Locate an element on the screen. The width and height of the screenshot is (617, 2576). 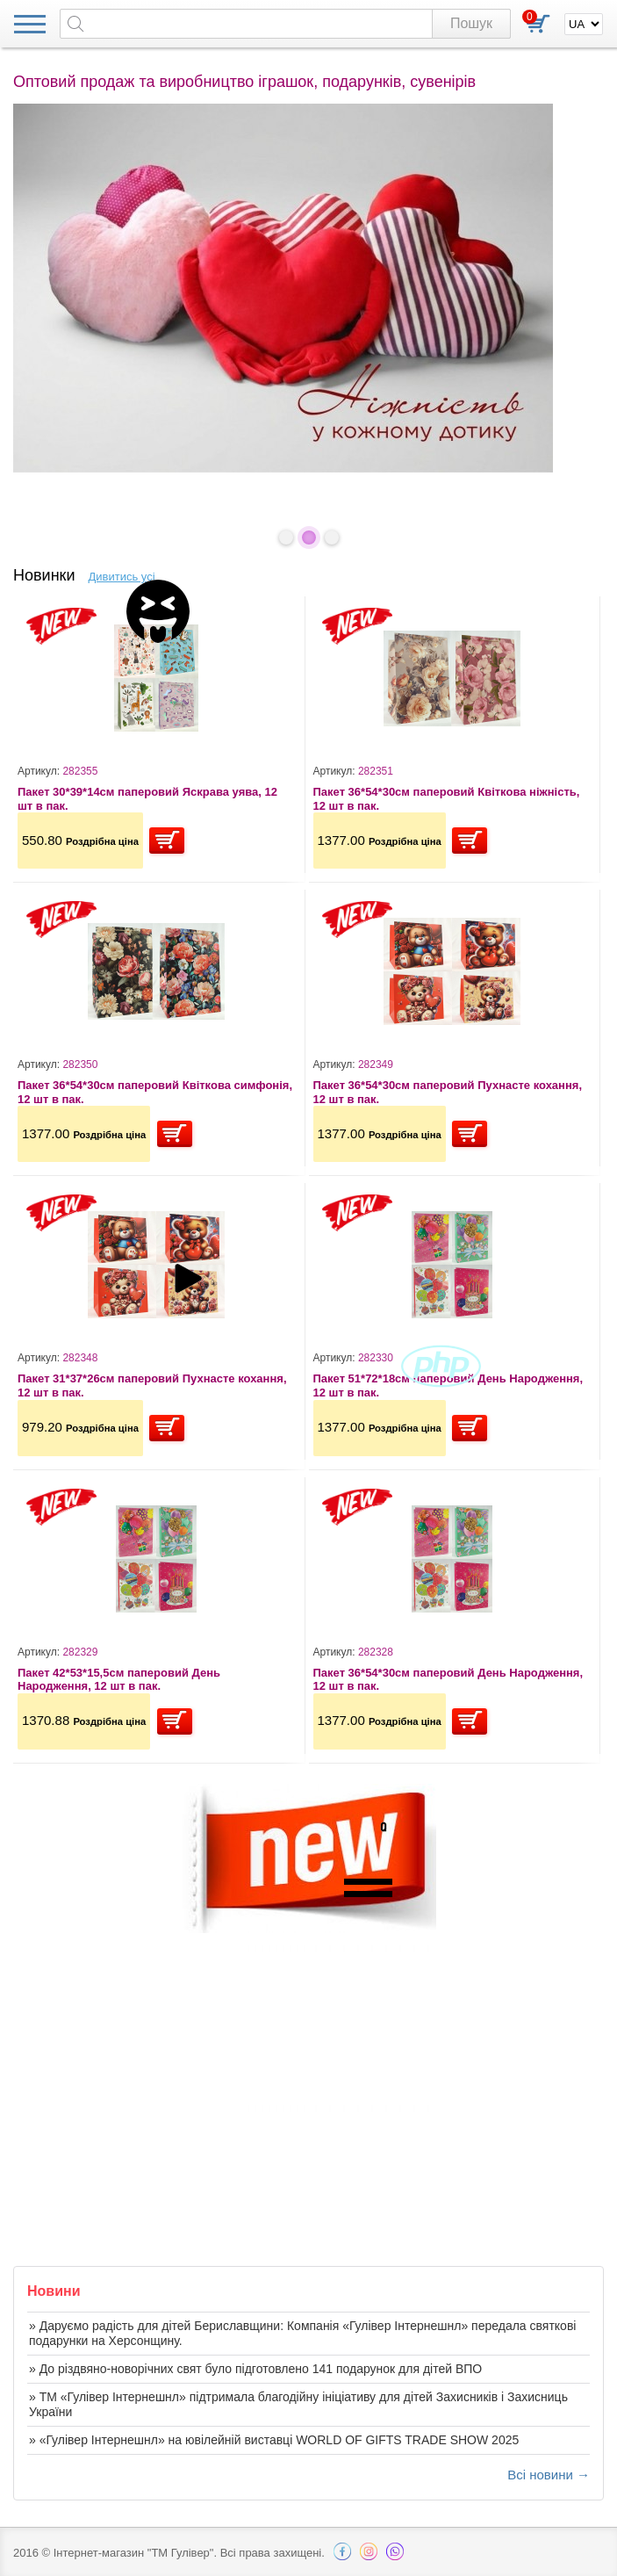
indicates a label or category starting with "q" is located at coordinates (384, 1827).